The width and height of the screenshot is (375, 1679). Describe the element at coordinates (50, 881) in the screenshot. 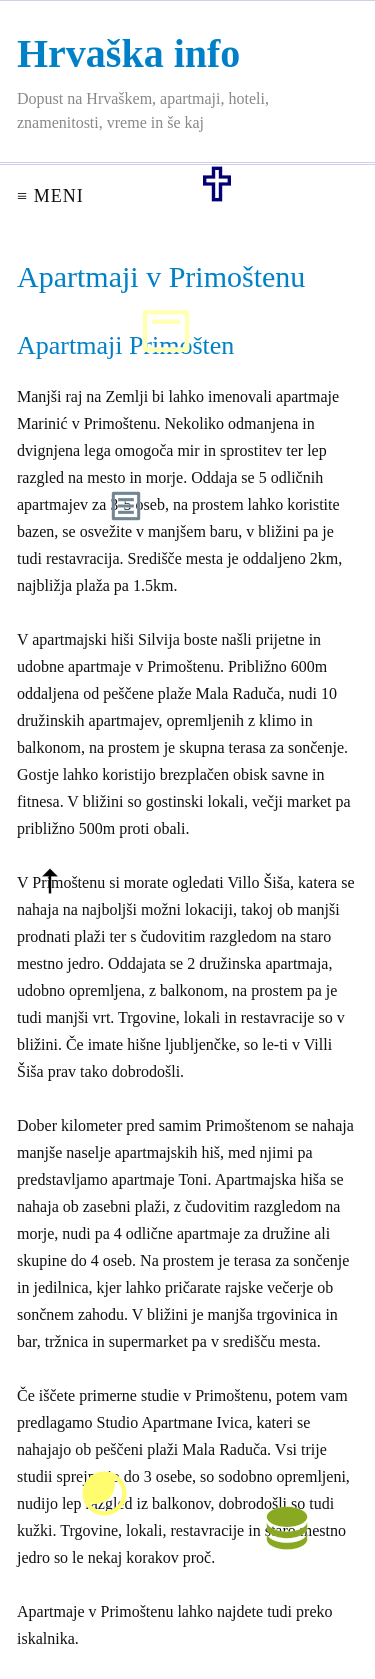

I see `scroll to top of page` at that location.